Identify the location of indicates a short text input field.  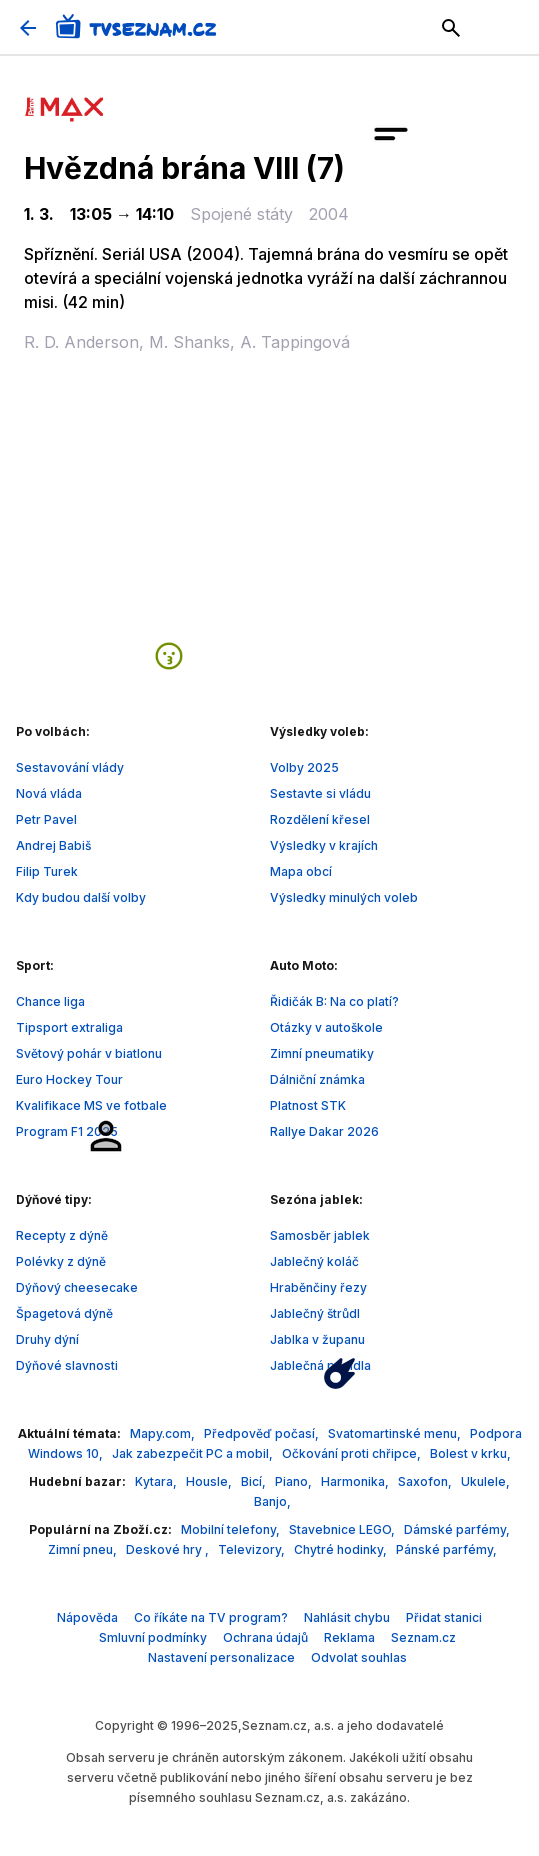
(391, 134).